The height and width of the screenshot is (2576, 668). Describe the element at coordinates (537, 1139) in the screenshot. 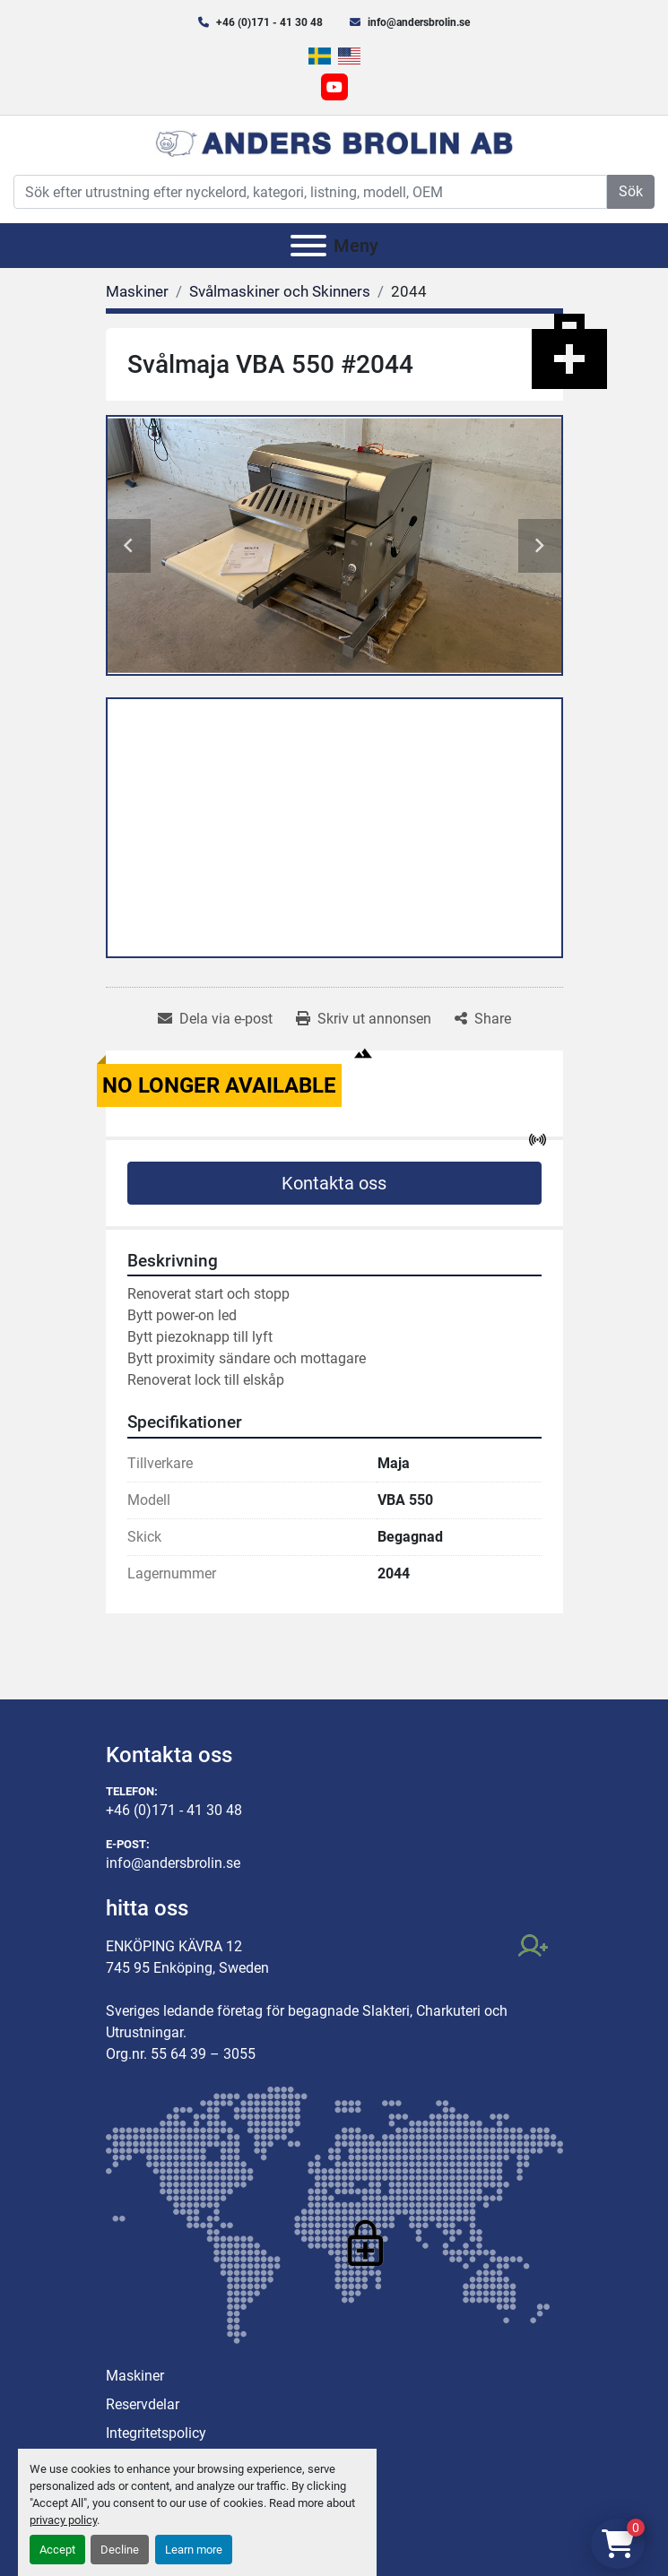

I see `access radio or audio streaming` at that location.